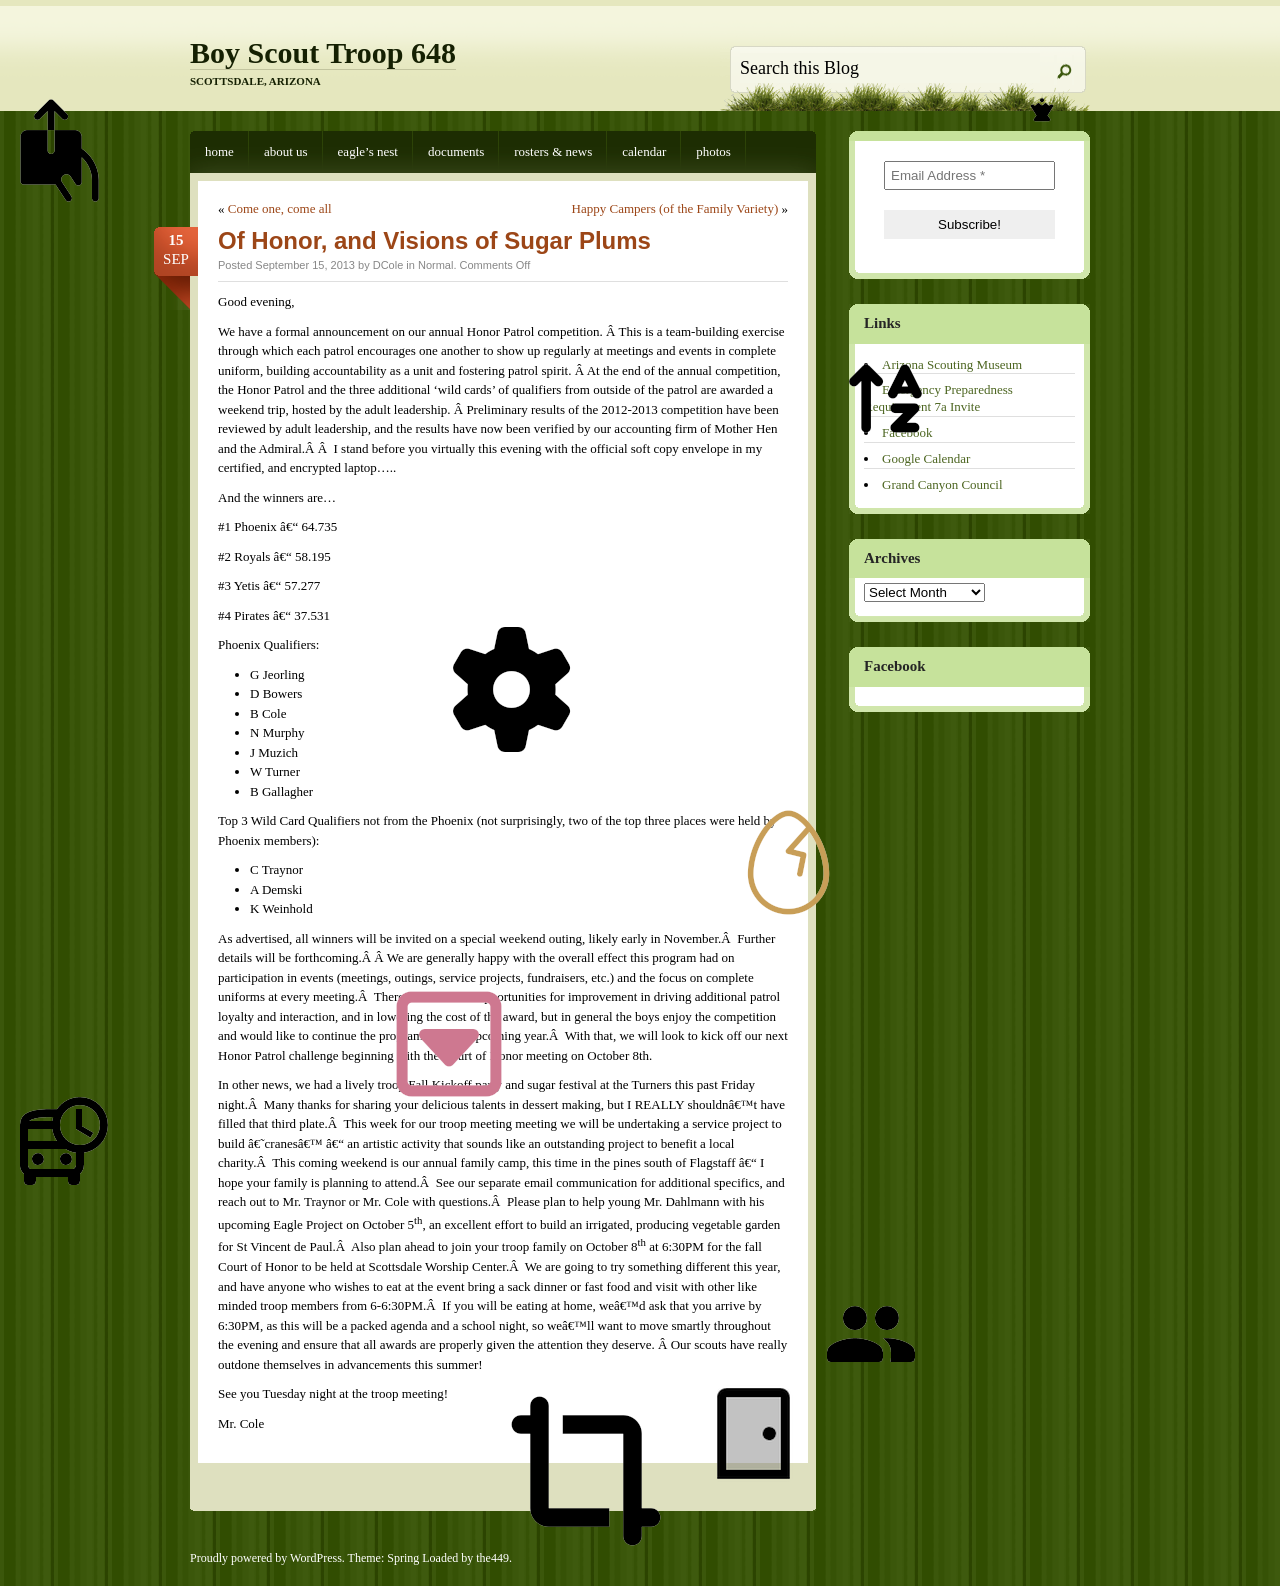  I want to click on deposit or submit an item, so click(54, 150).